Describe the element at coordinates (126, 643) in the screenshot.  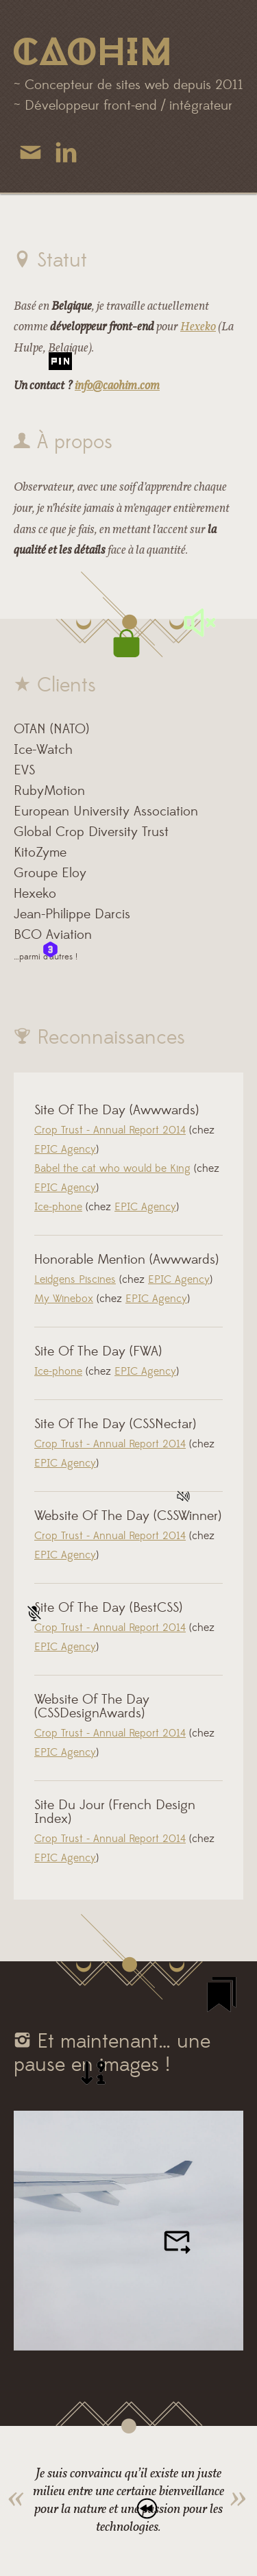
I see `view your shopping bag` at that location.